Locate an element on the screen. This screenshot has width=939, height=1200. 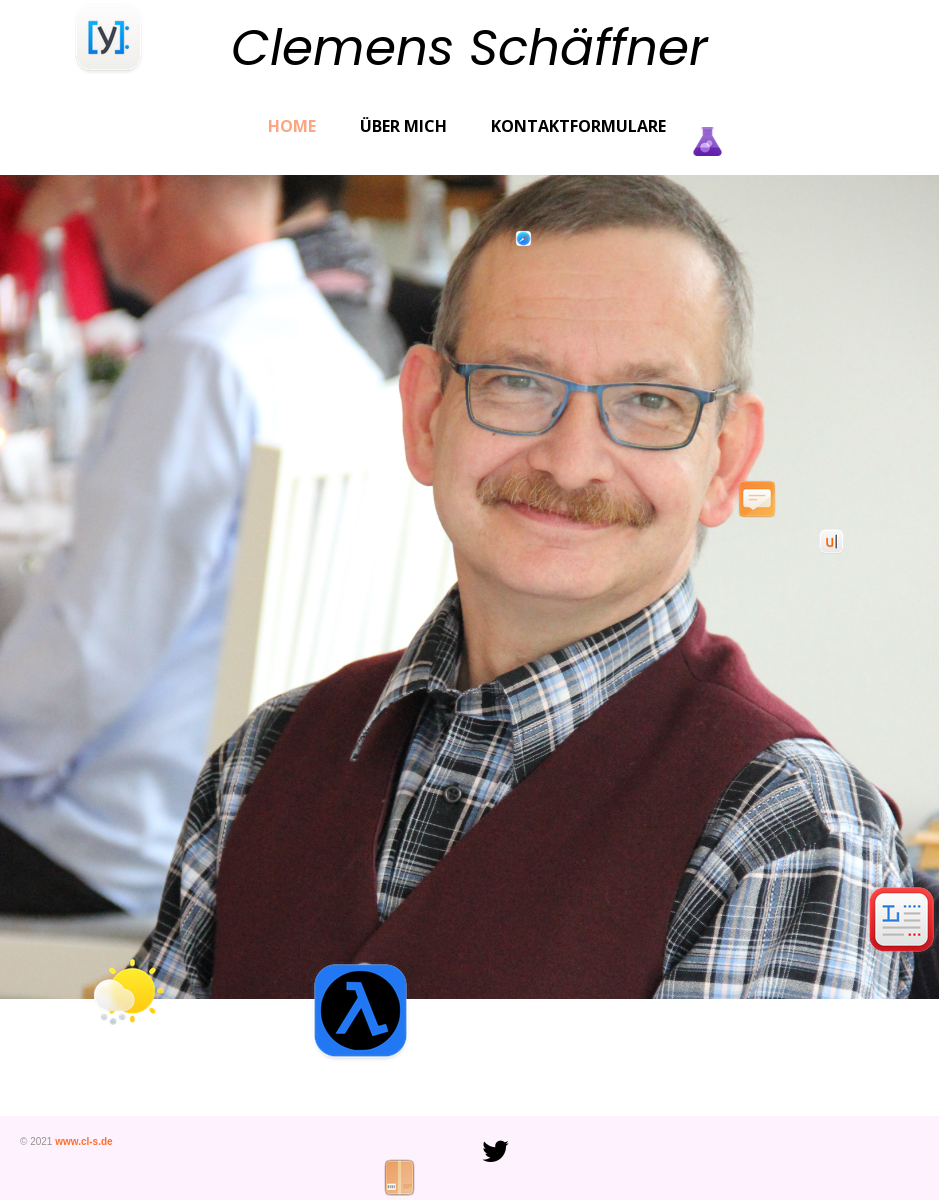
indicates scattered snow showers during daytime is located at coordinates (129, 992).